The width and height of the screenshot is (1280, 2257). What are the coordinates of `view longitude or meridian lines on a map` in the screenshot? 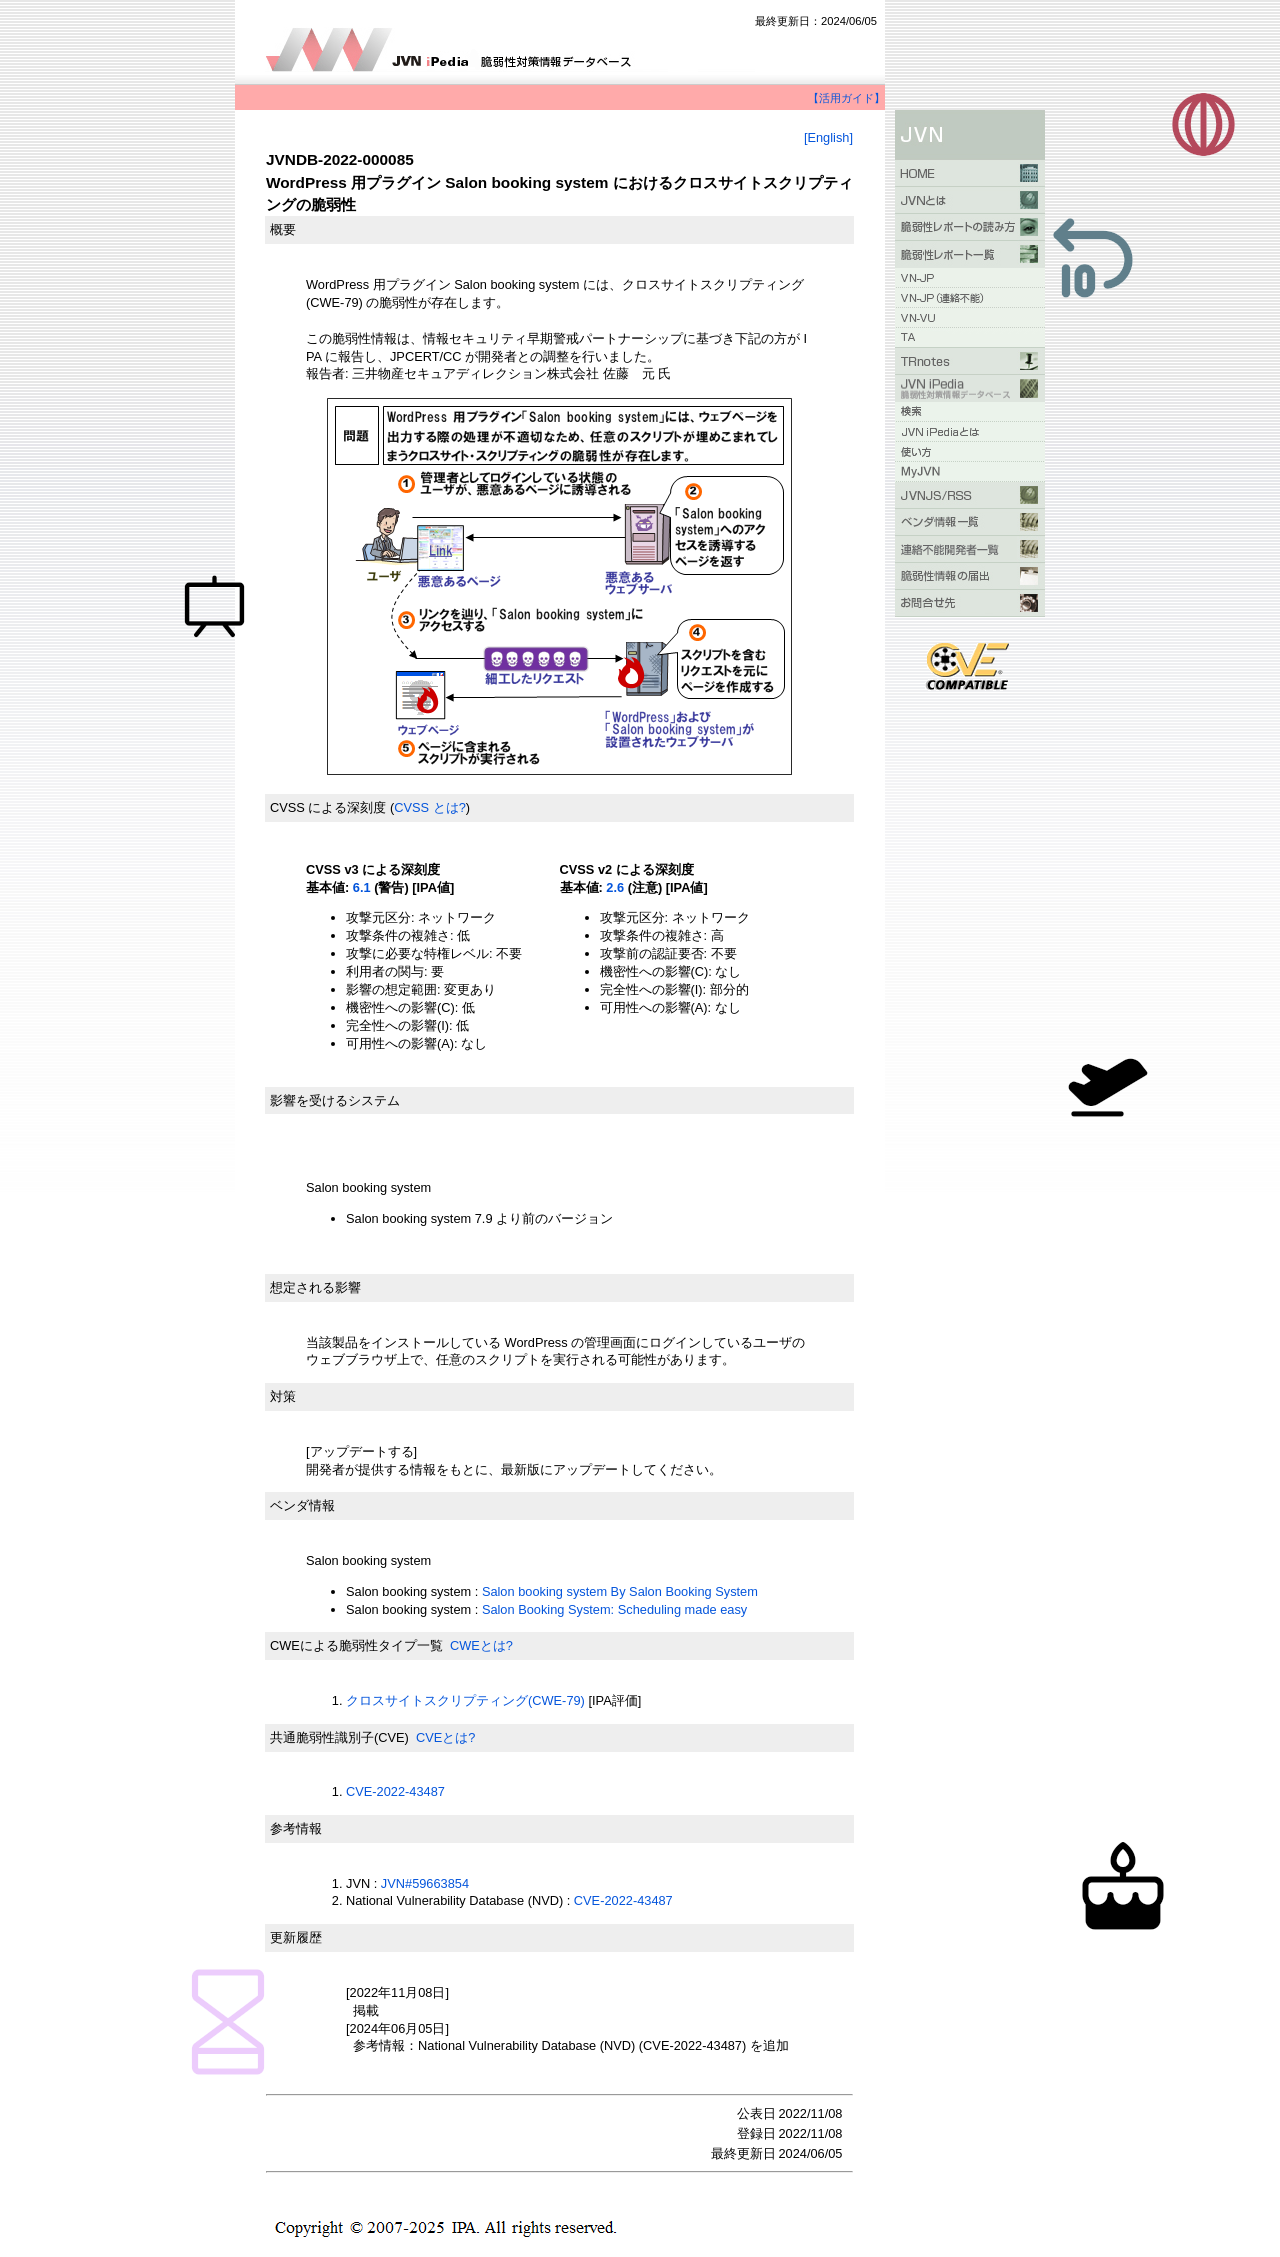 It's located at (1203, 124).